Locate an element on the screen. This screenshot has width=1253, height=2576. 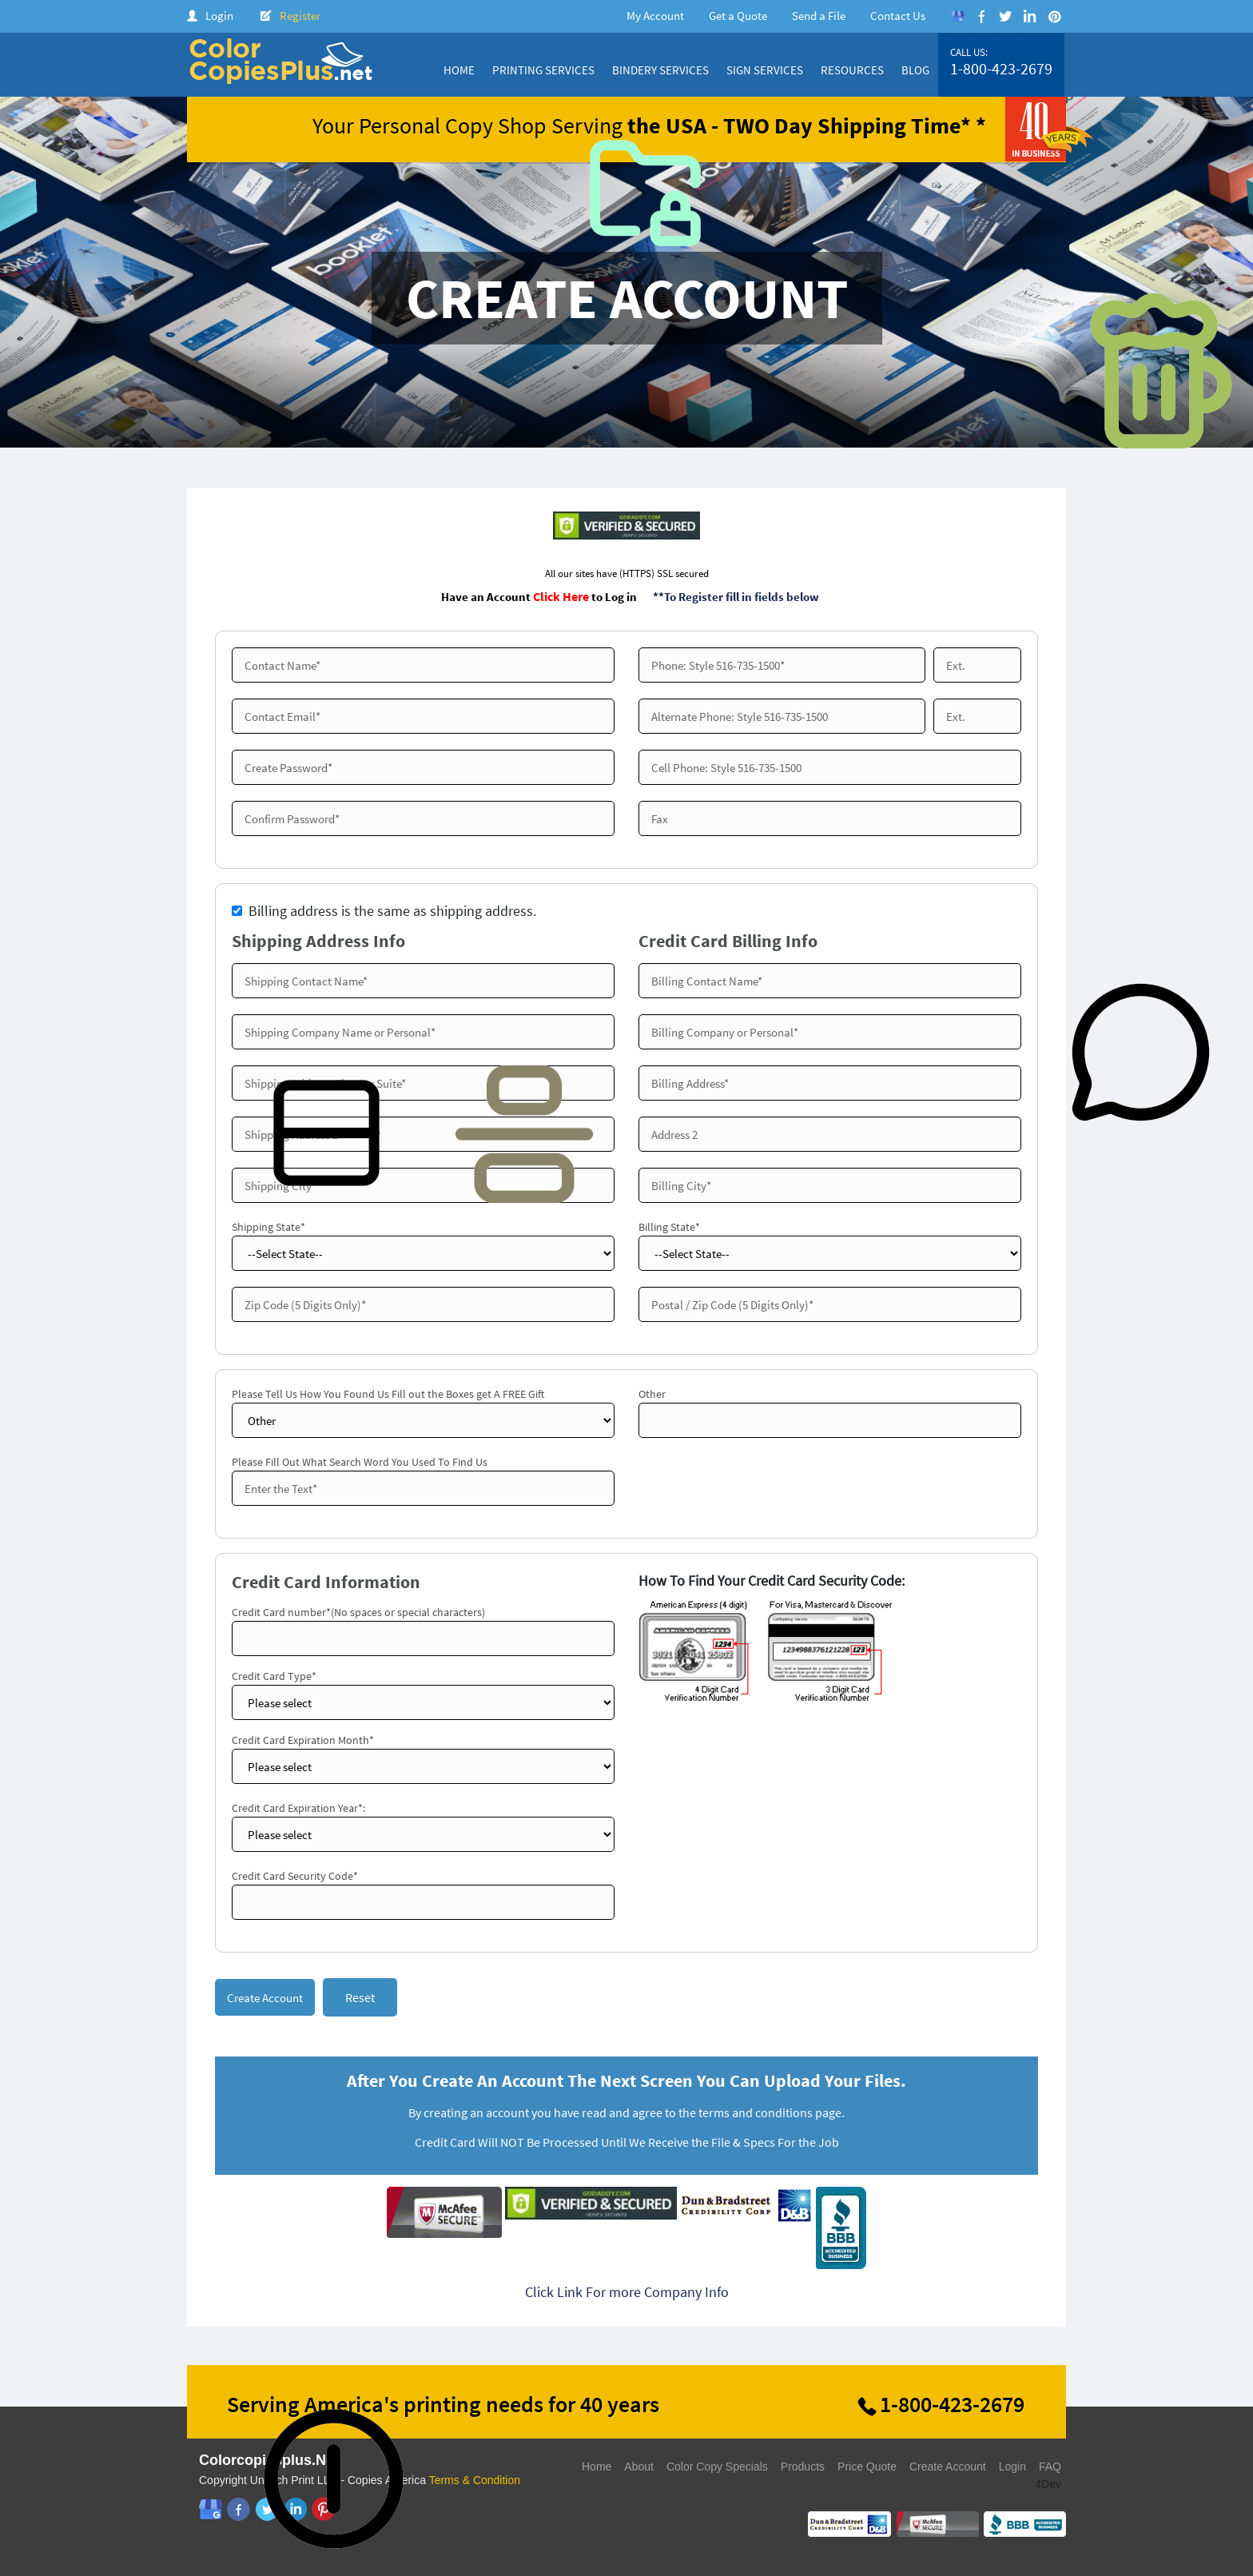
browse nearby bars or breweries is located at coordinates (1161, 371).